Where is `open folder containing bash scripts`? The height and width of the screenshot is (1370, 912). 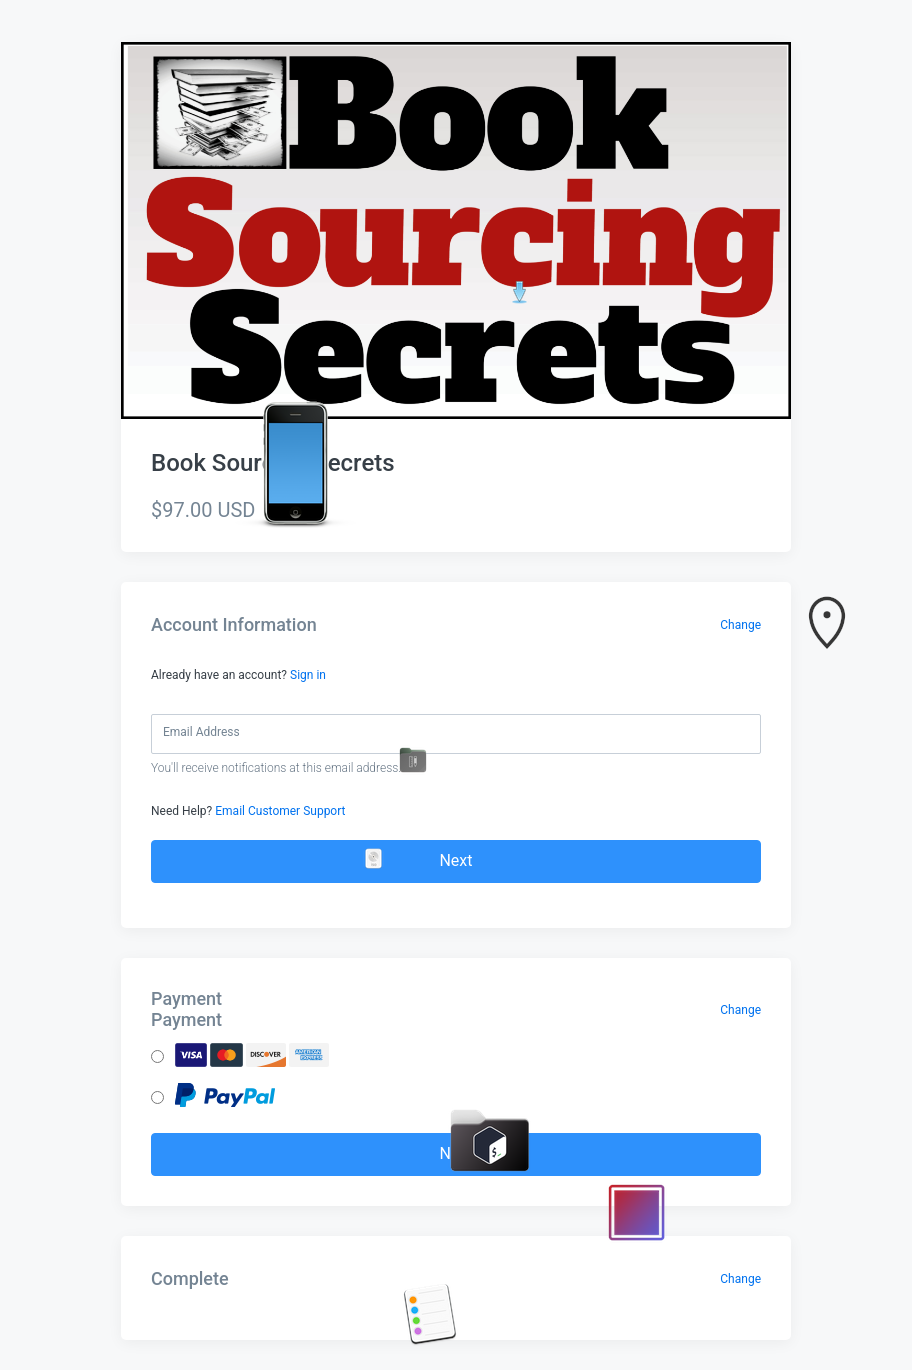
open folder containing bash scripts is located at coordinates (489, 1142).